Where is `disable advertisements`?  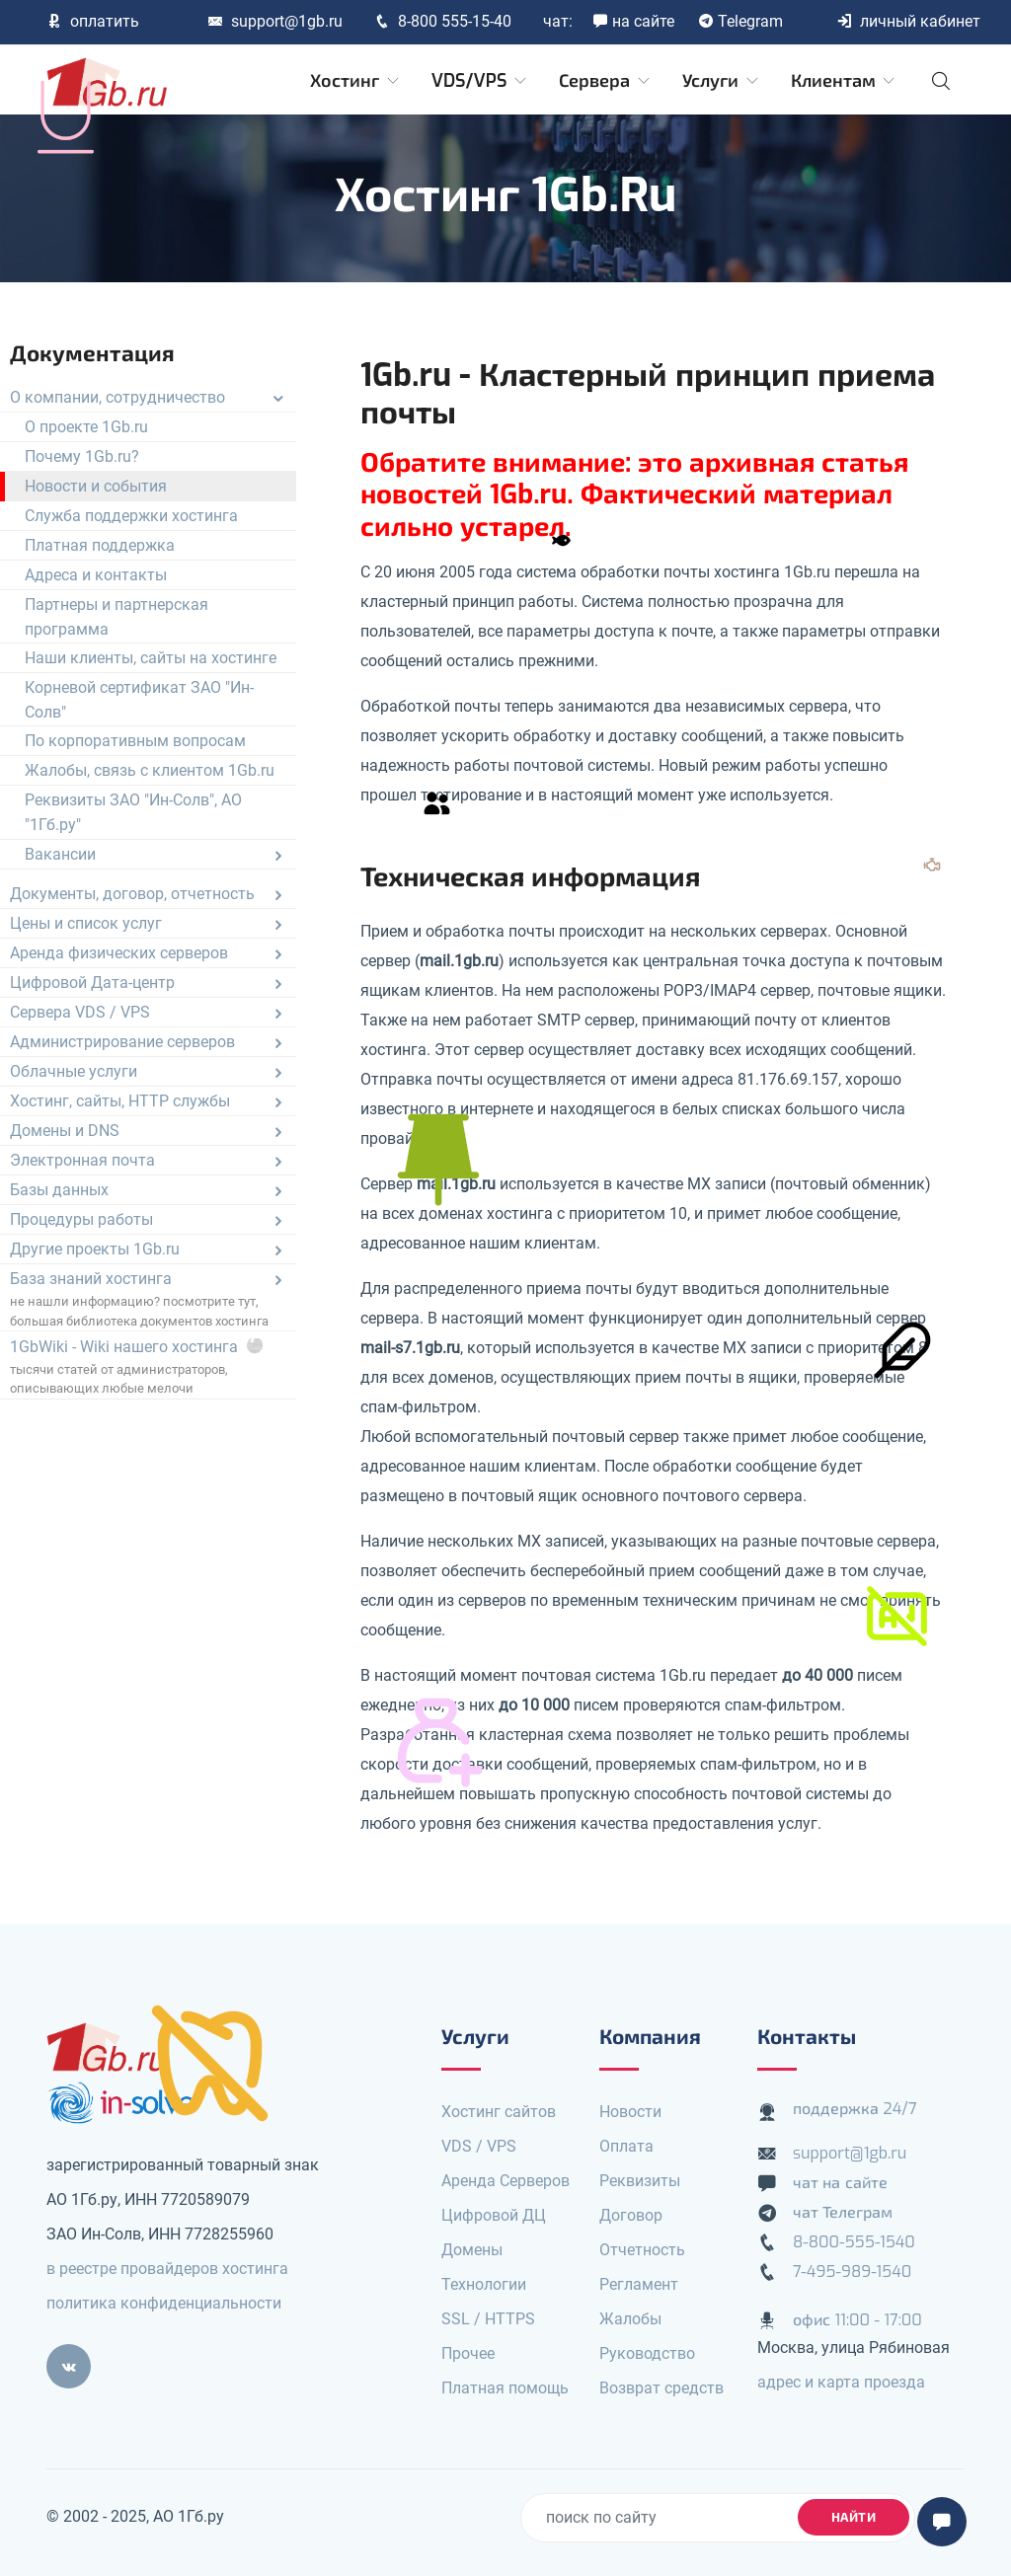
disable advertisements is located at coordinates (896, 1616).